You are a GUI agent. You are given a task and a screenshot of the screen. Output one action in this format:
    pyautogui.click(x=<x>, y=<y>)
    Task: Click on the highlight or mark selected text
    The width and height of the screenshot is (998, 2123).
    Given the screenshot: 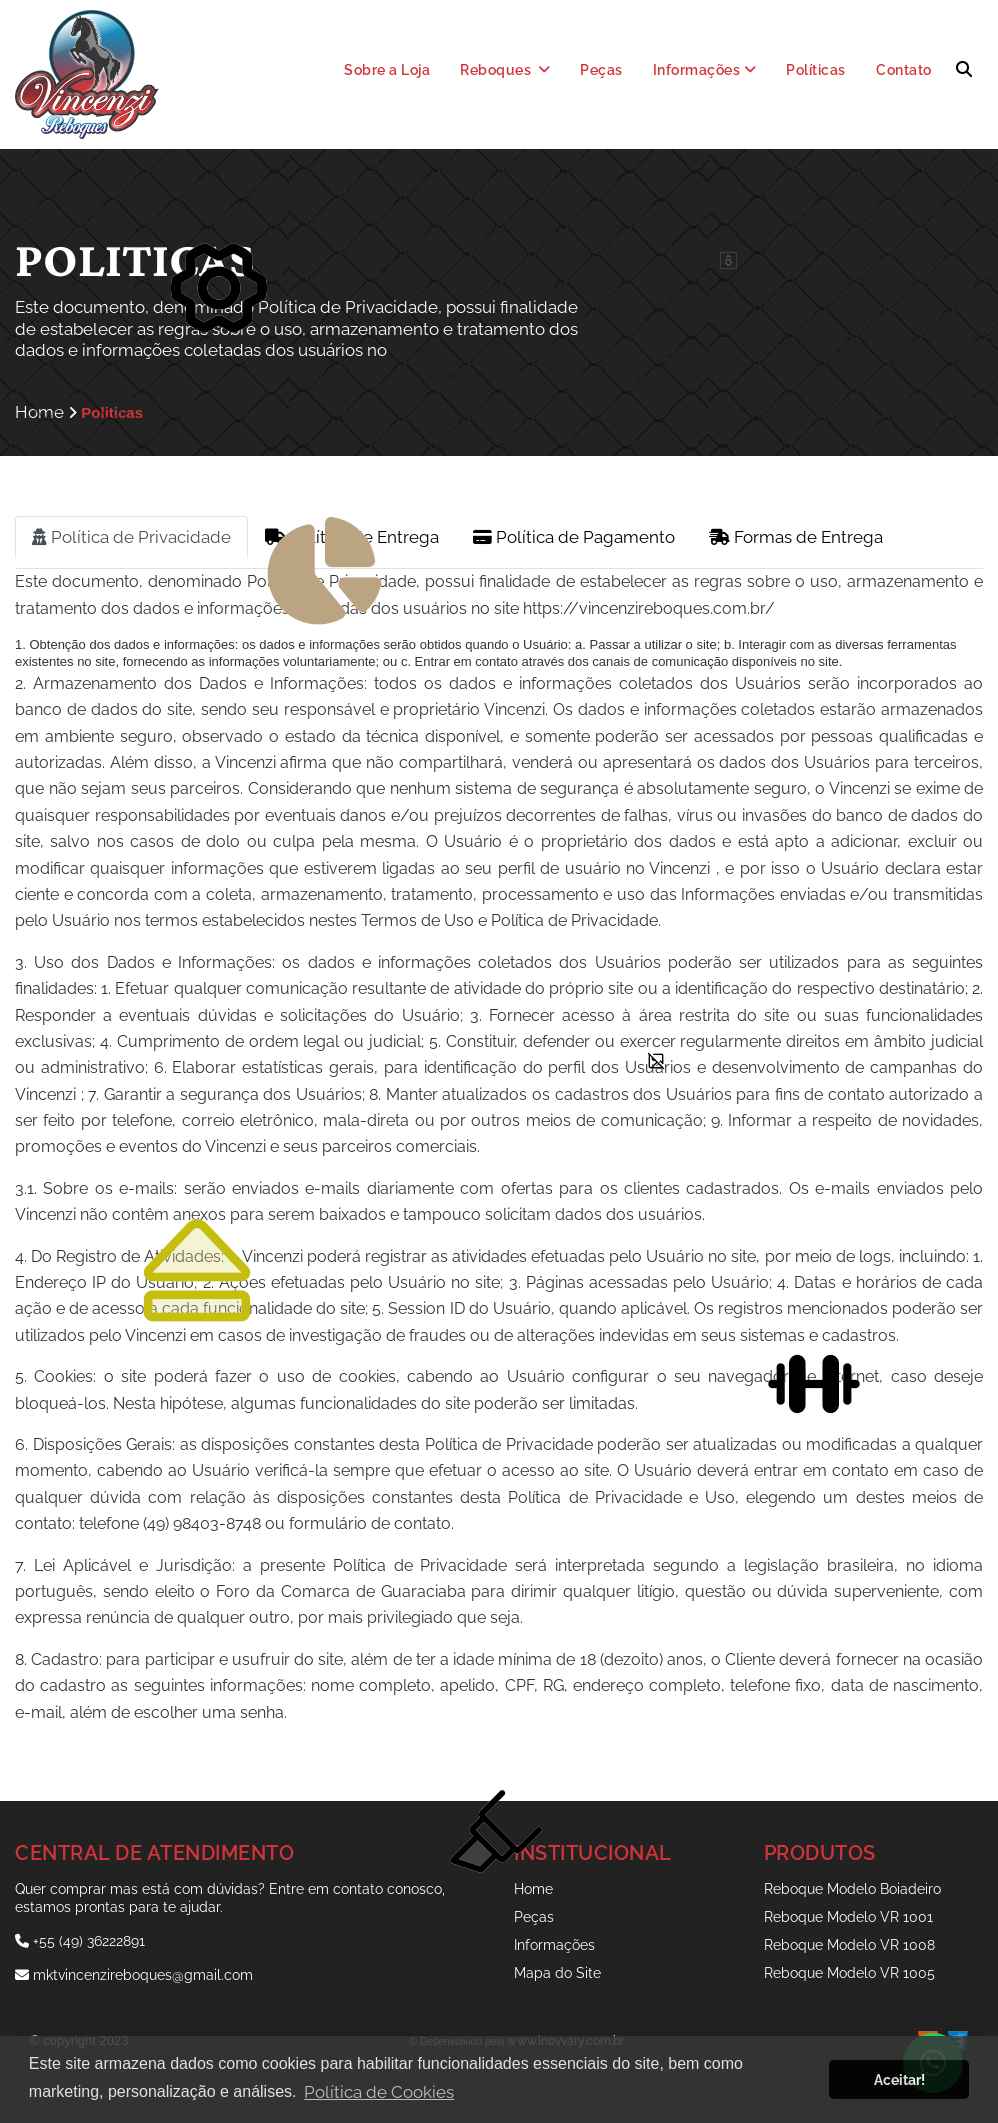 What is the action you would take?
    pyautogui.click(x=493, y=1836)
    